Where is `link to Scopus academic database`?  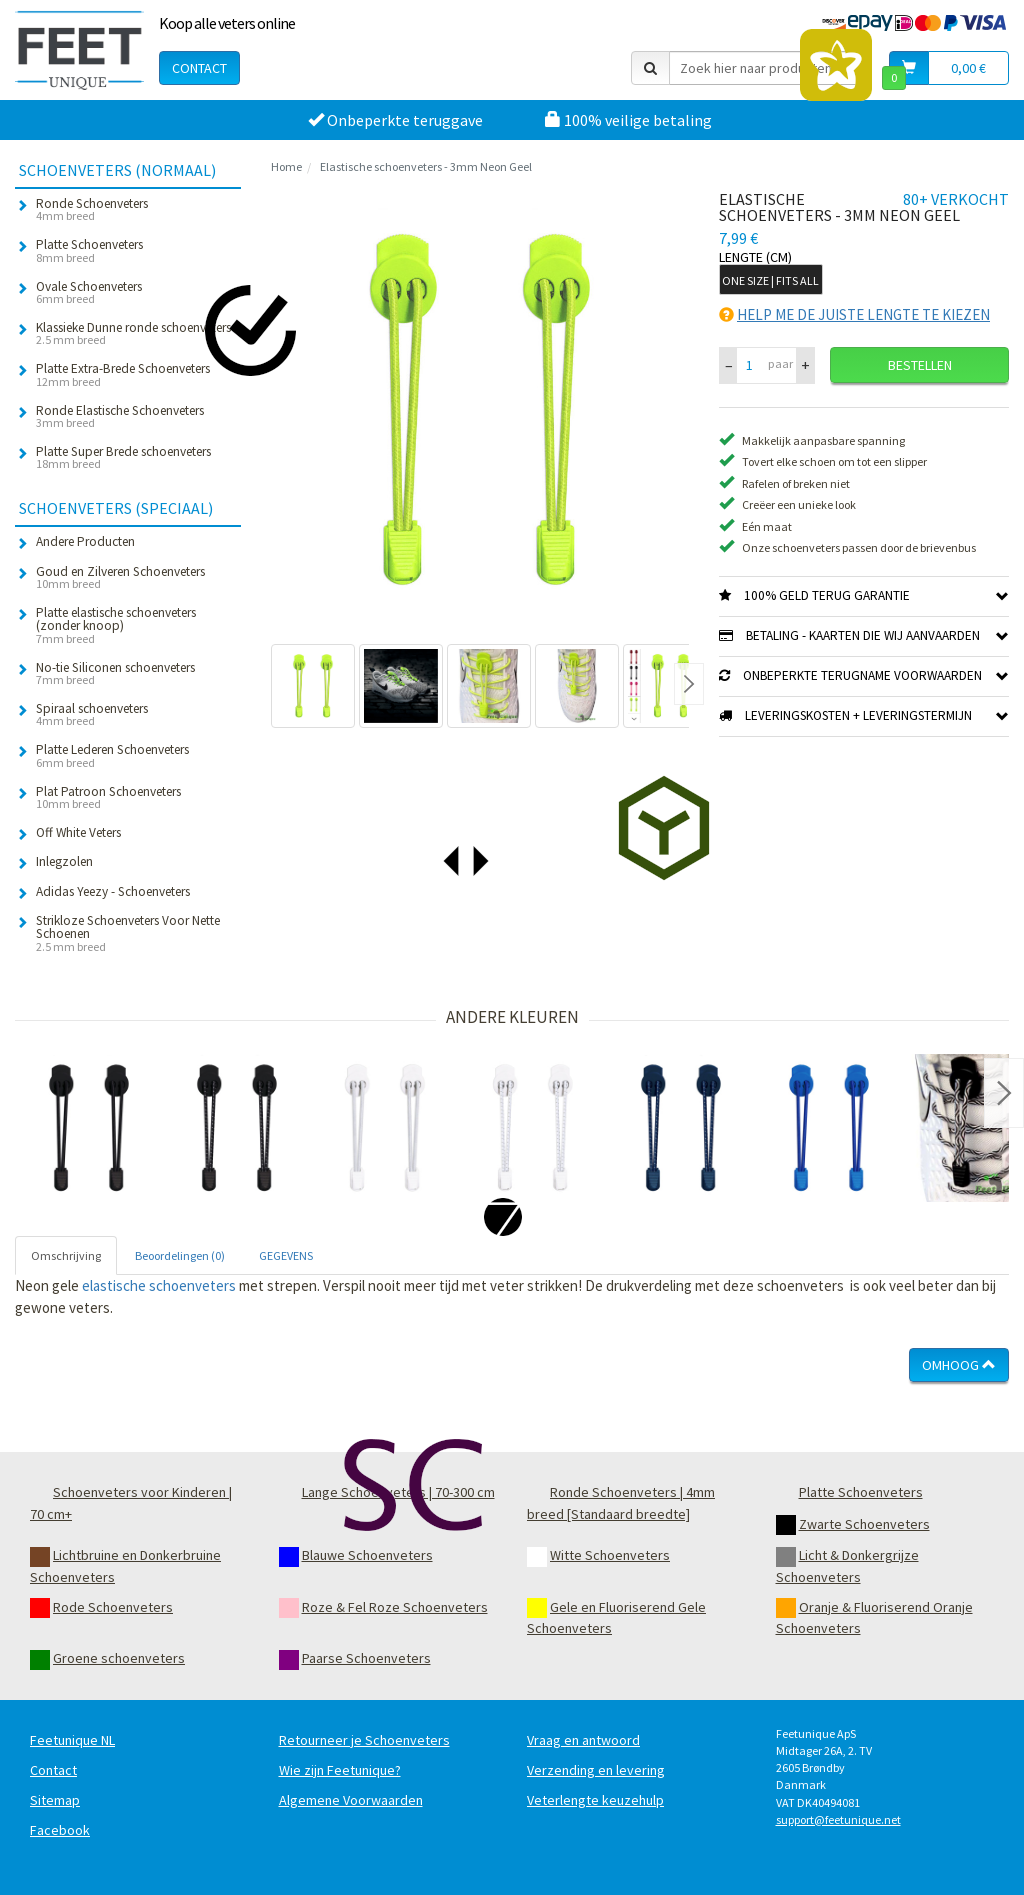 link to Scopus academic database is located at coordinates (413, 1485).